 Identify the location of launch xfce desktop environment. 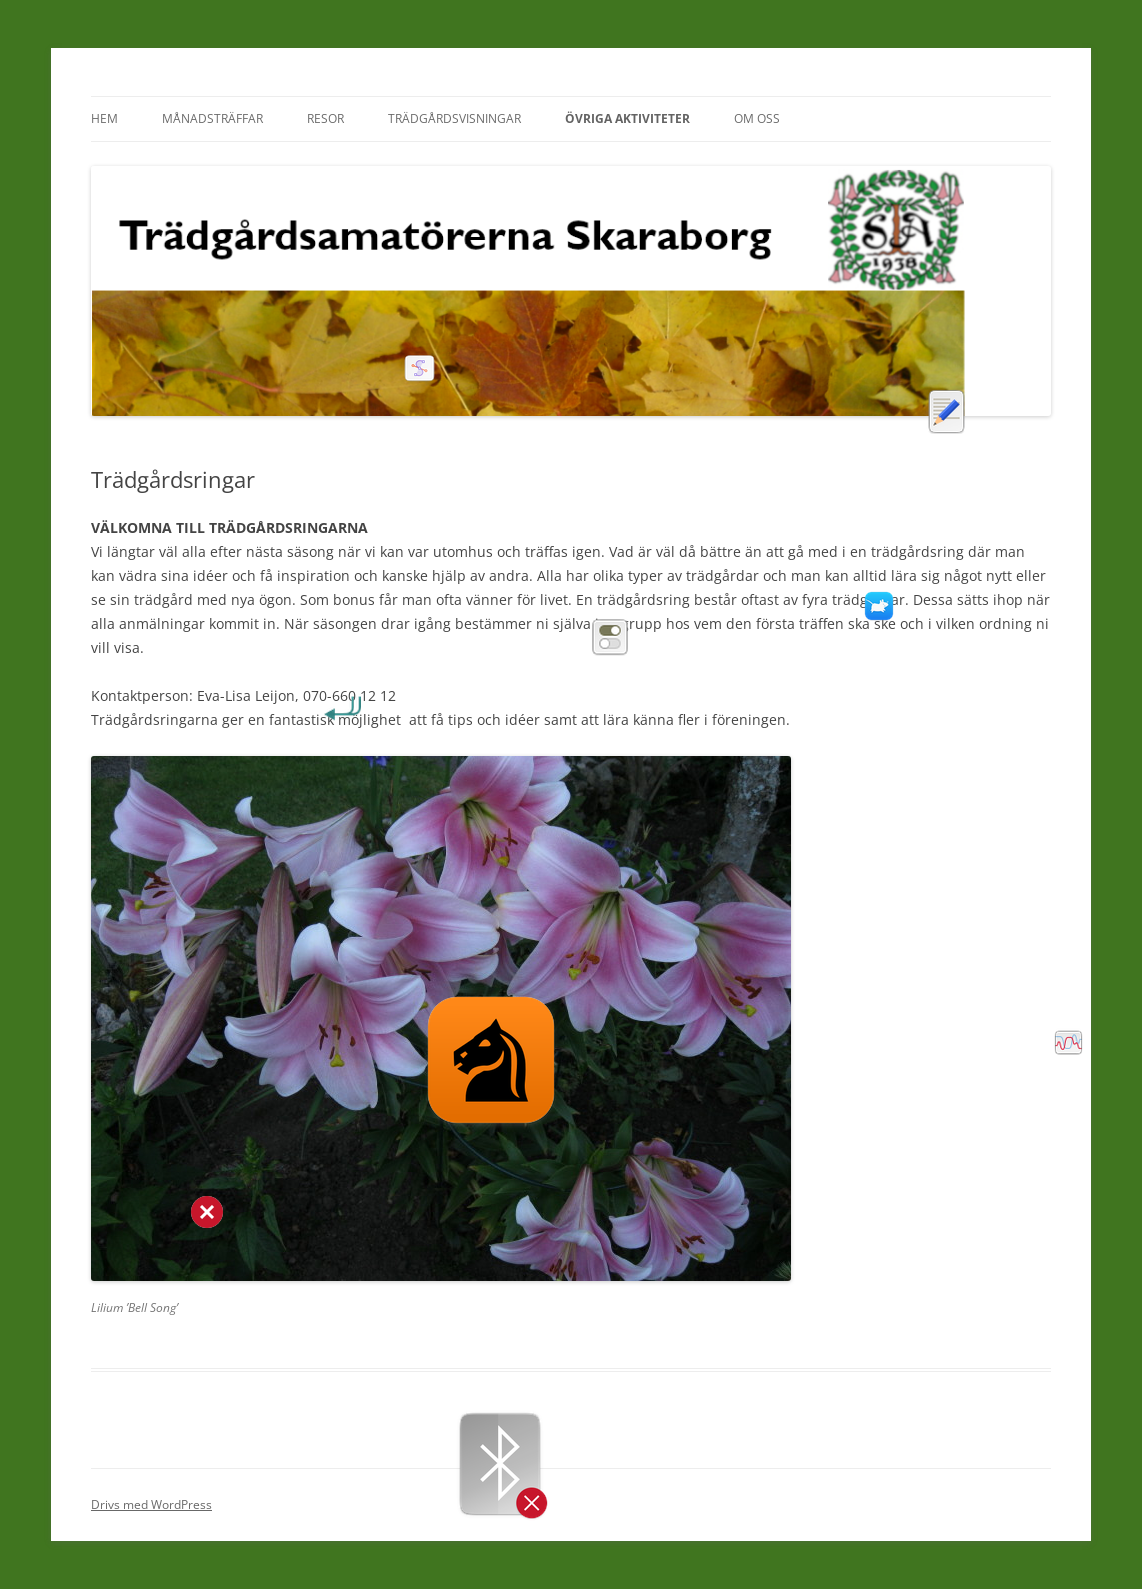
(879, 606).